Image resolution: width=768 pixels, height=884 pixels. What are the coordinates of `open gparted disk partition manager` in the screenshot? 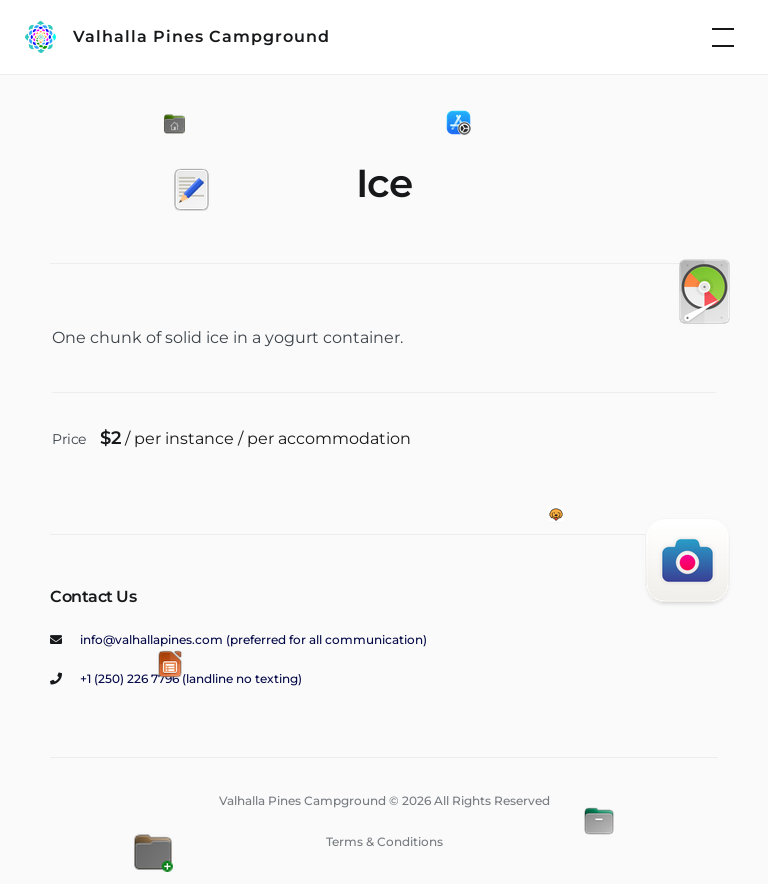 It's located at (704, 291).